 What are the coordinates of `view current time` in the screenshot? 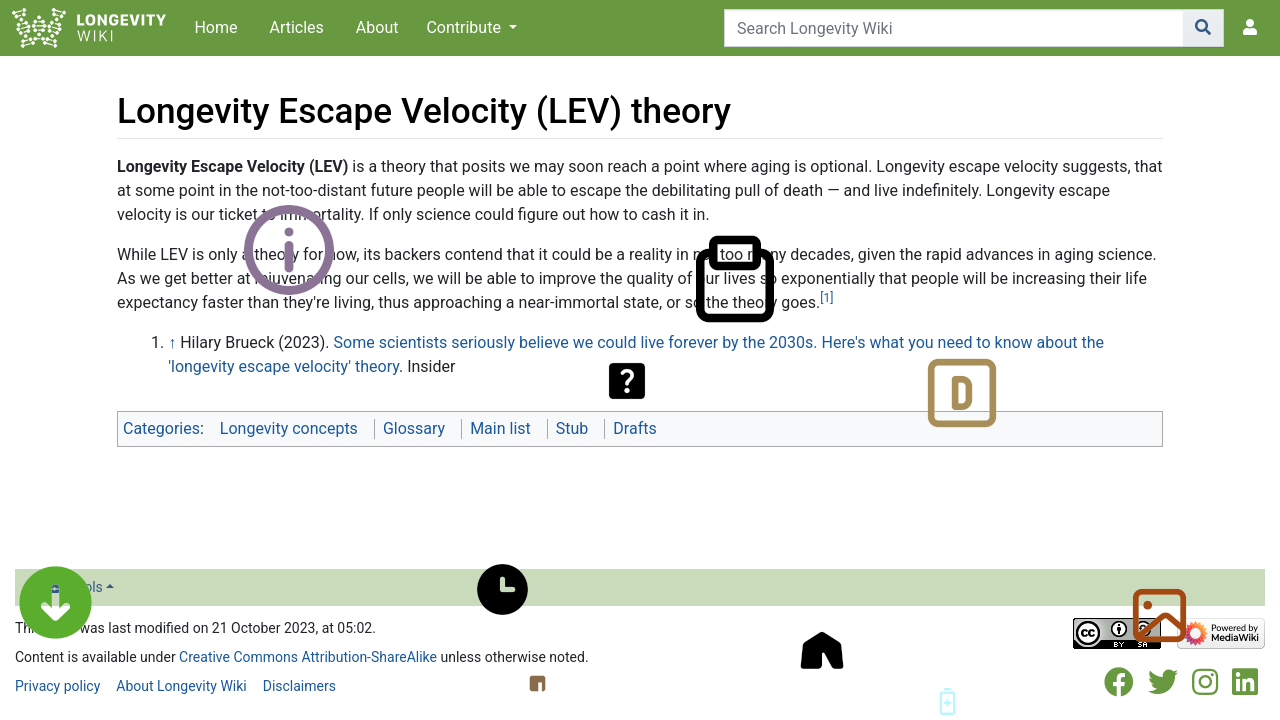 It's located at (502, 589).